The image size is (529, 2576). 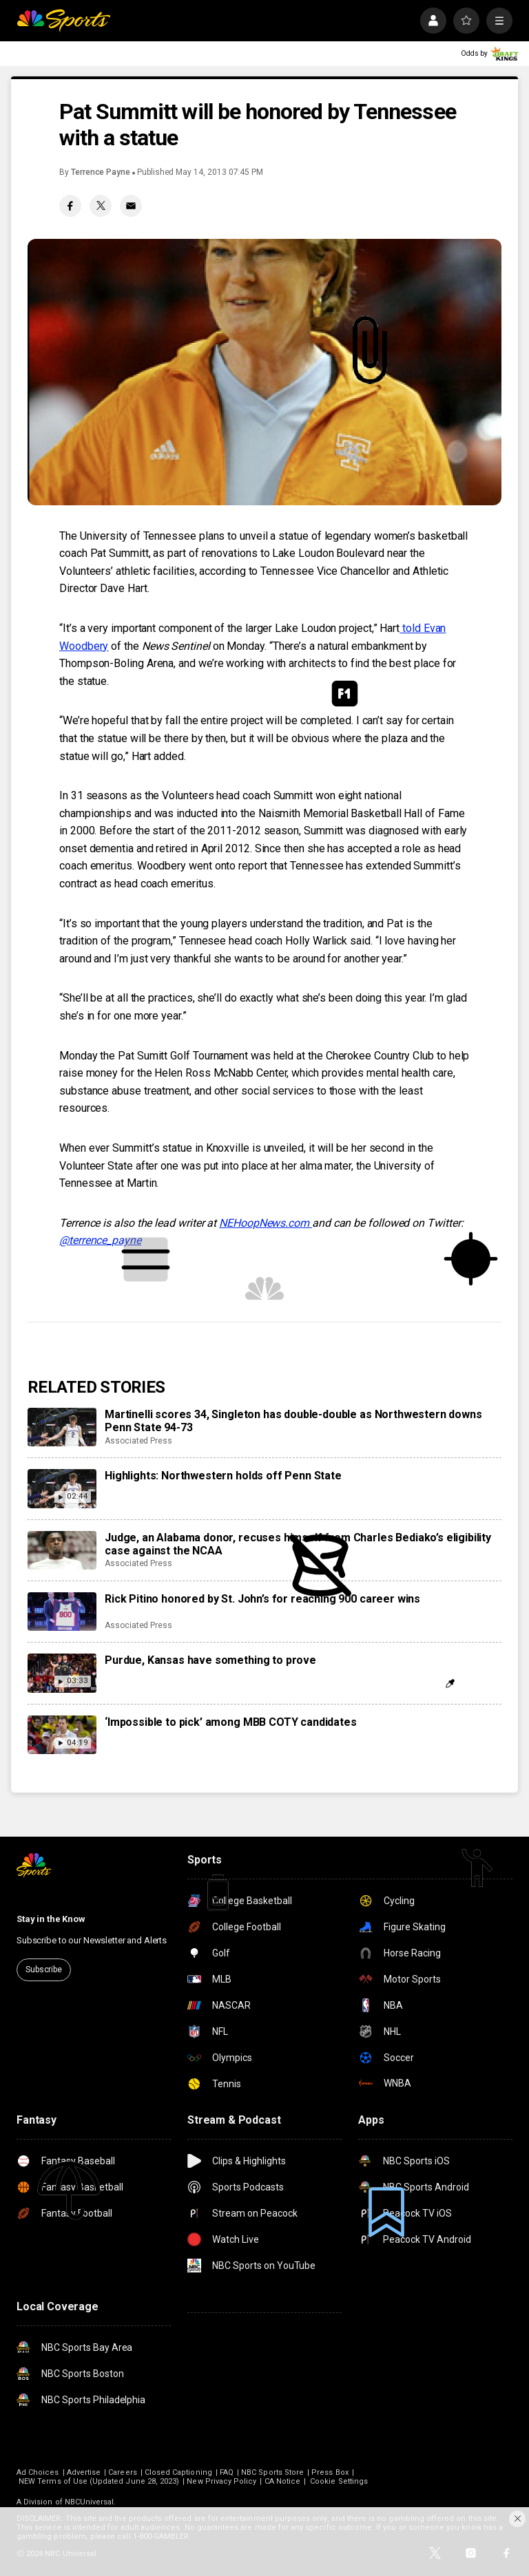 What do you see at coordinates (218, 1893) in the screenshot?
I see `indicates medium battery level` at bounding box center [218, 1893].